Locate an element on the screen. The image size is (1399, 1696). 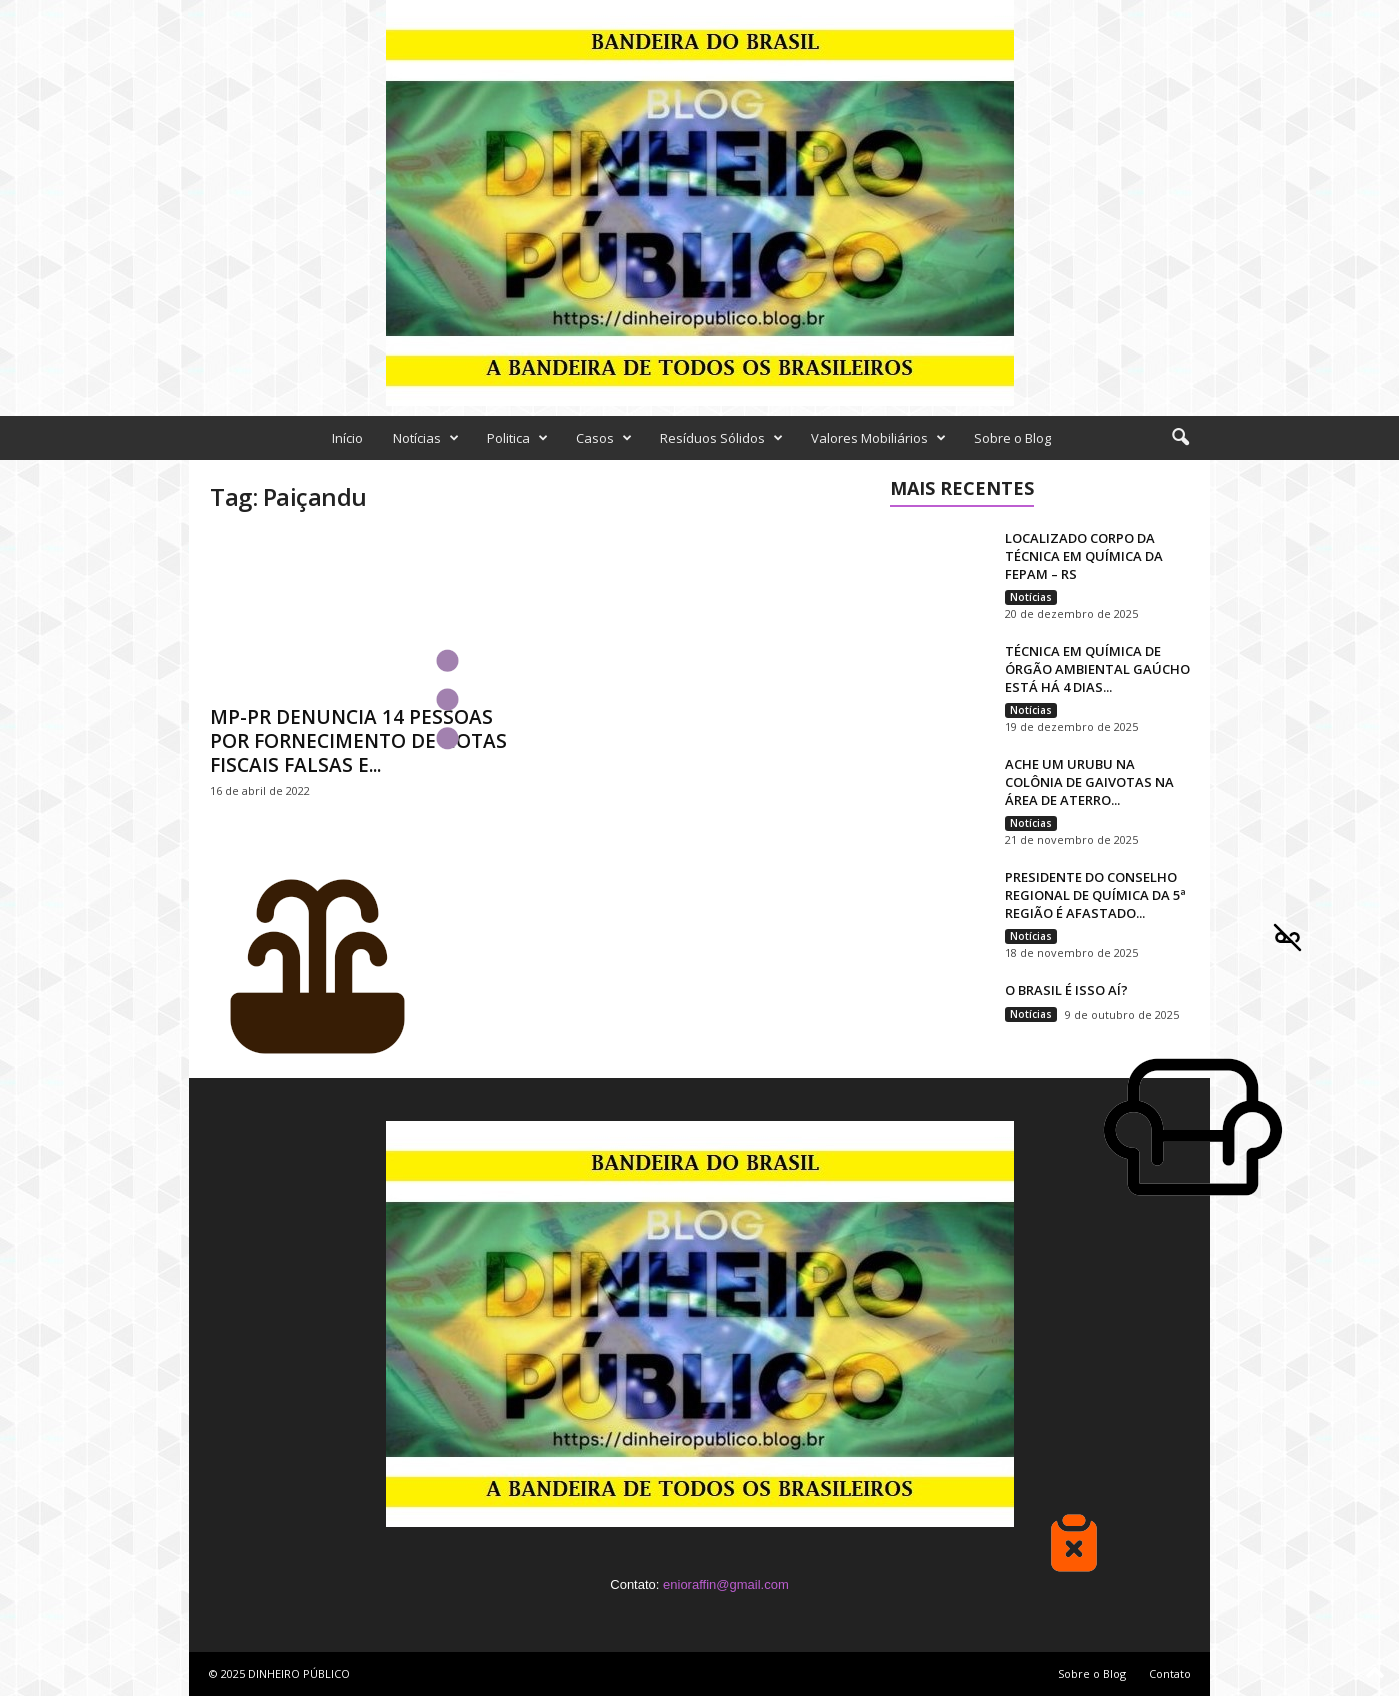
view nearby fountains or water features is located at coordinates (317, 966).